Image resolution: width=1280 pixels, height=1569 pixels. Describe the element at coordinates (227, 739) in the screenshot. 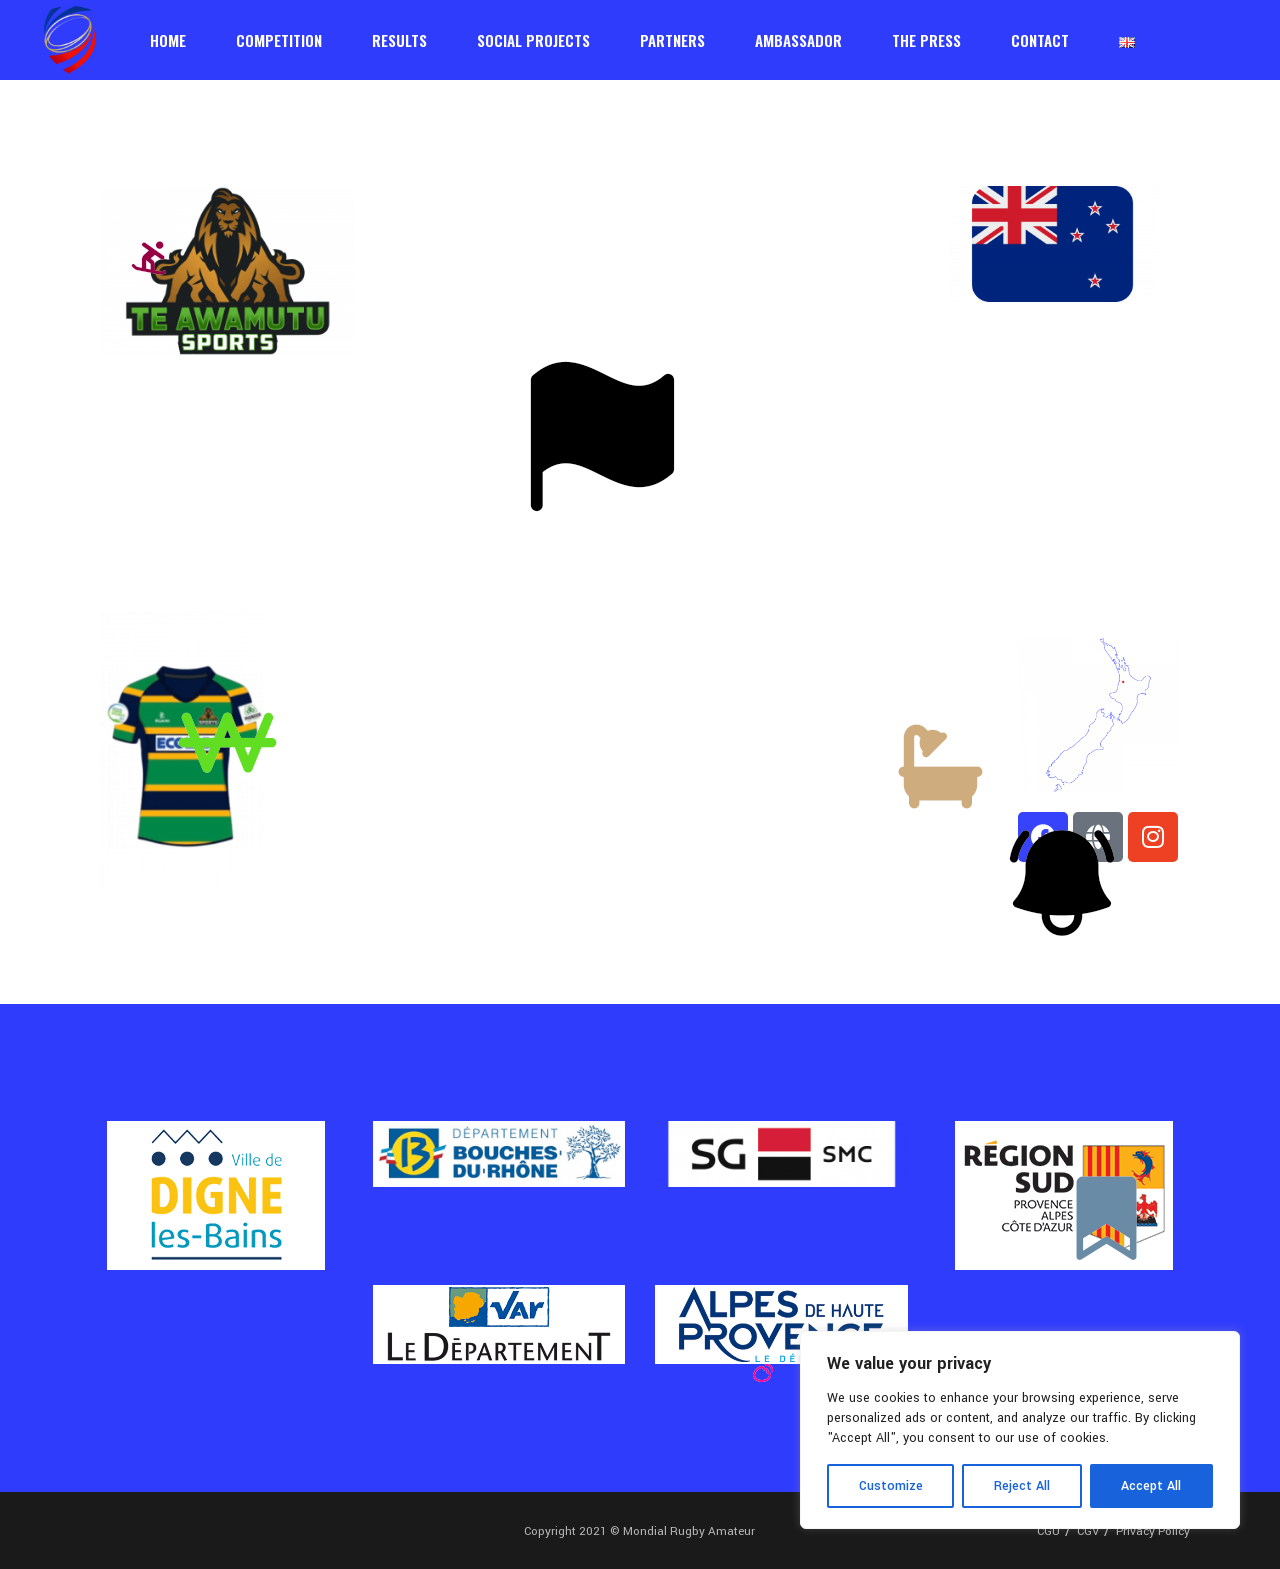

I see `indicates south korean won currency` at that location.